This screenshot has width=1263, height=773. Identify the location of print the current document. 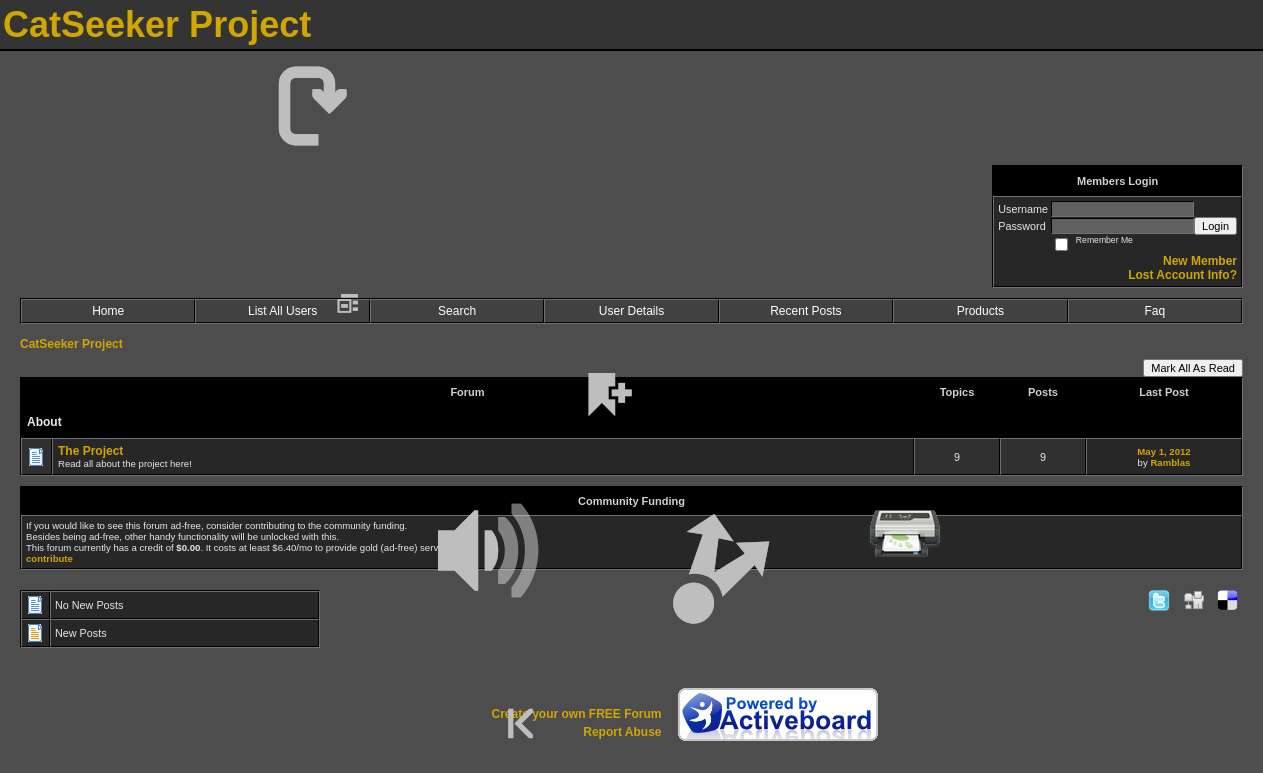
(905, 532).